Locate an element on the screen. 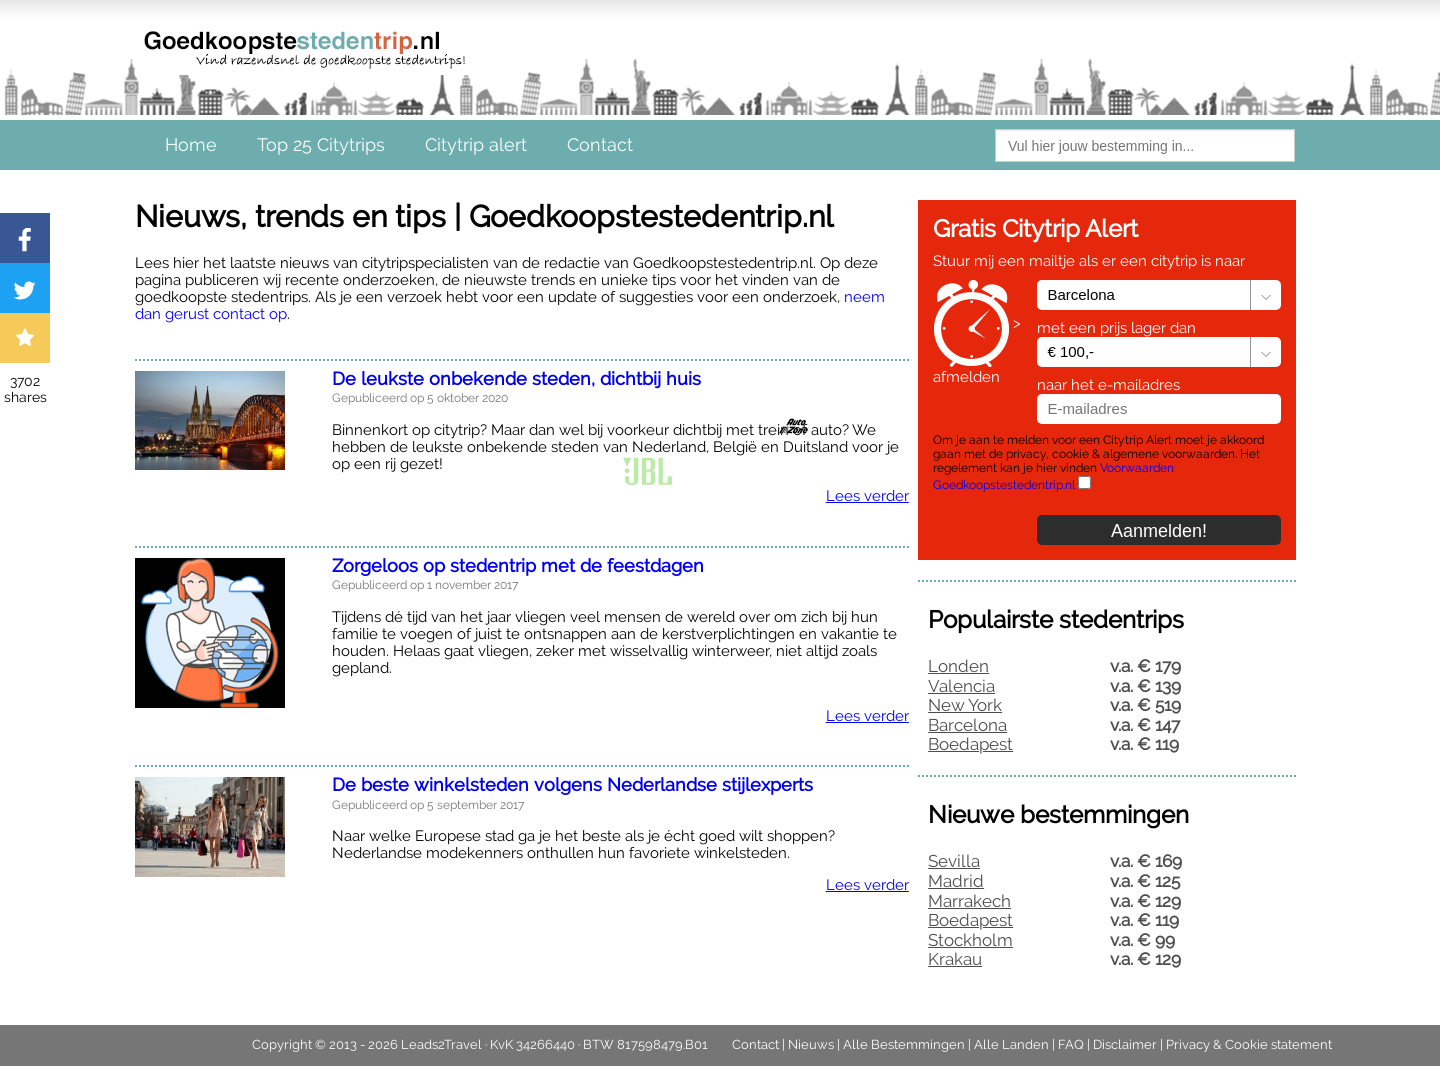 Image resolution: width=1440 pixels, height=1066 pixels. visit the AutoZone website or app is located at coordinates (794, 426).